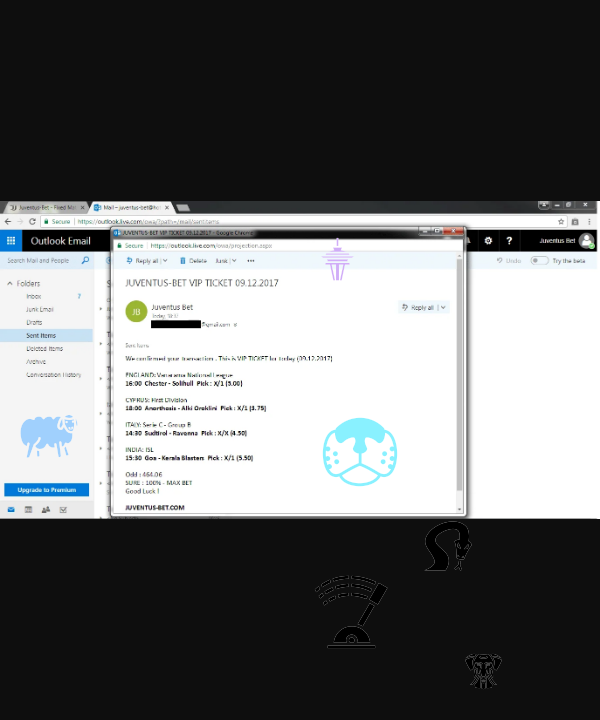 The width and height of the screenshot is (600, 720). Describe the element at coordinates (337, 258) in the screenshot. I see `view Seattle location or destination` at that location.